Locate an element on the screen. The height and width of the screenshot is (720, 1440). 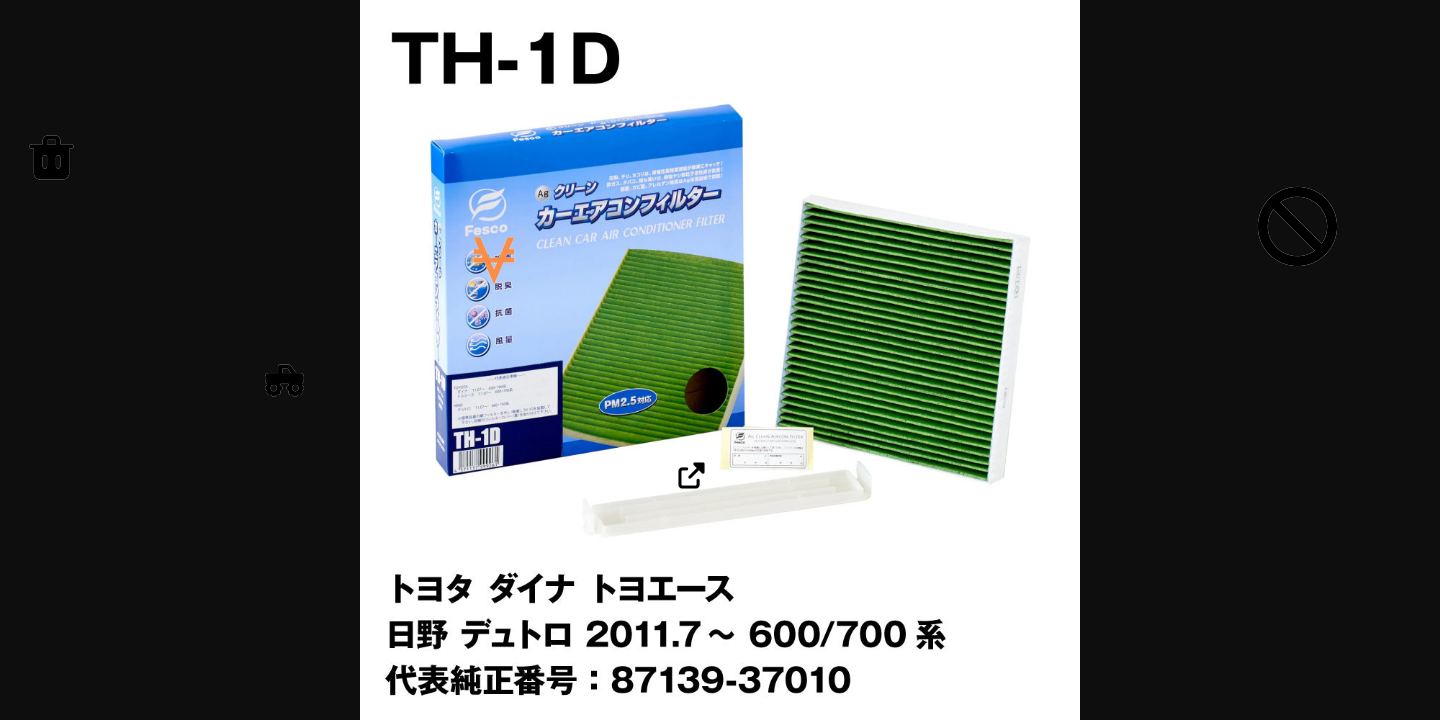
viacoin cryptocurrency logo is located at coordinates (494, 261).